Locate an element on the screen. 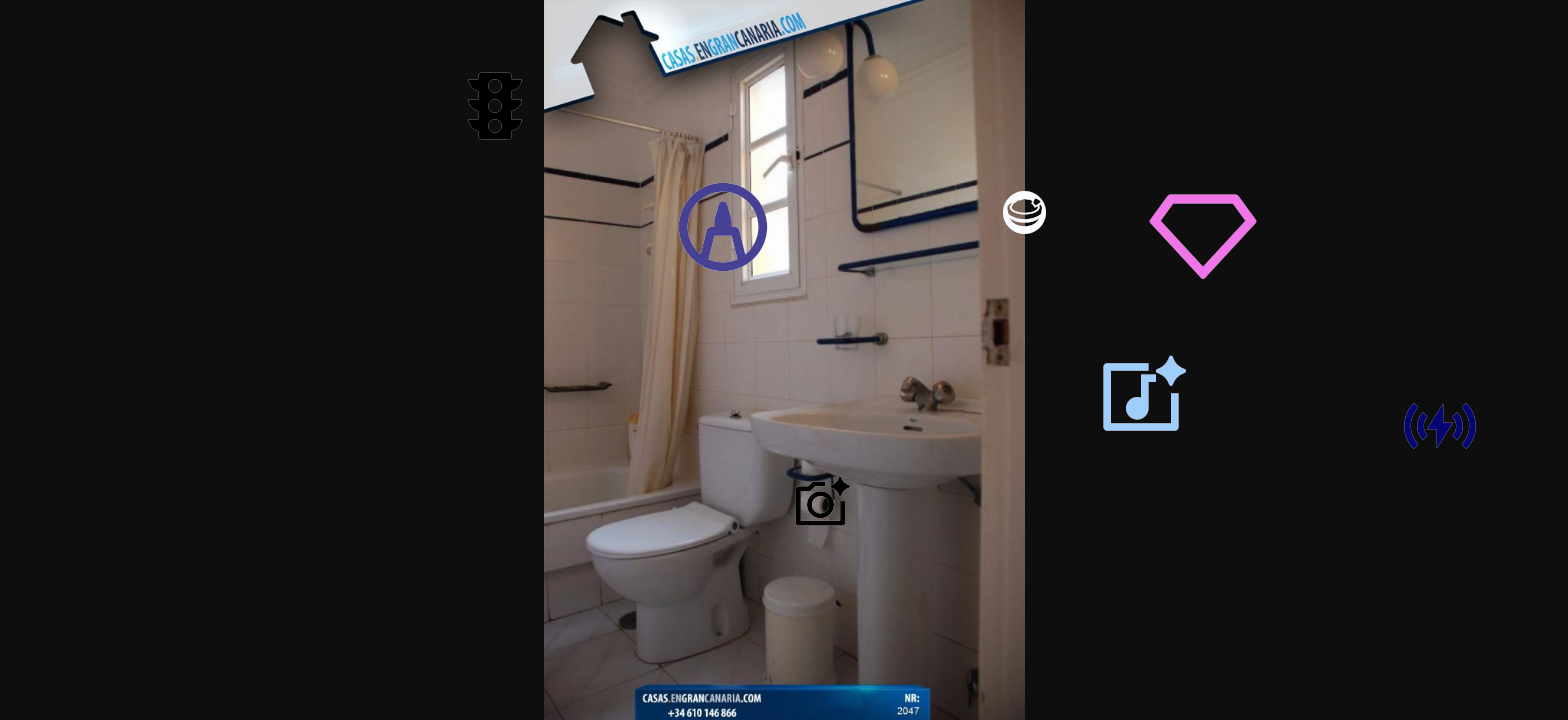 Image resolution: width=1568 pixels, height=720 pixels. indicates wireless charging is active is located at coordinates (1440, 426).